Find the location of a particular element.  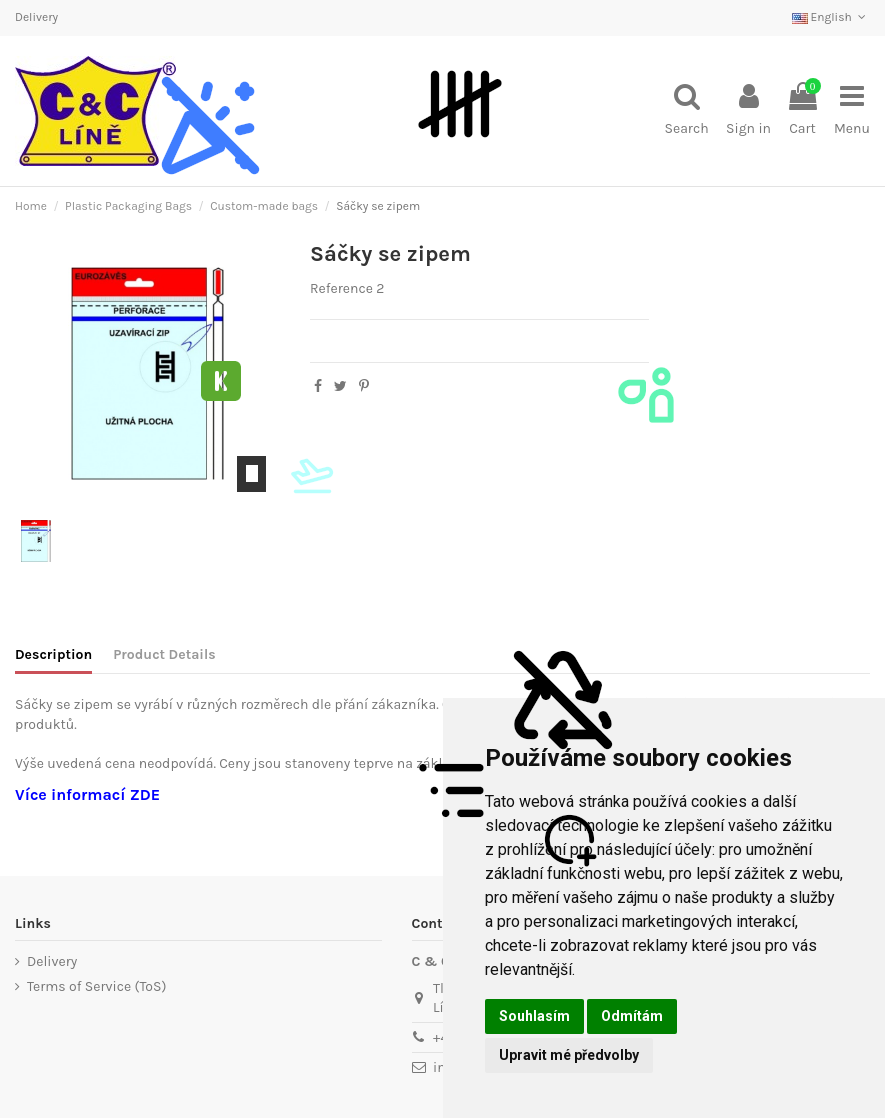

track count or keep score is located at coordinates (460, 104).